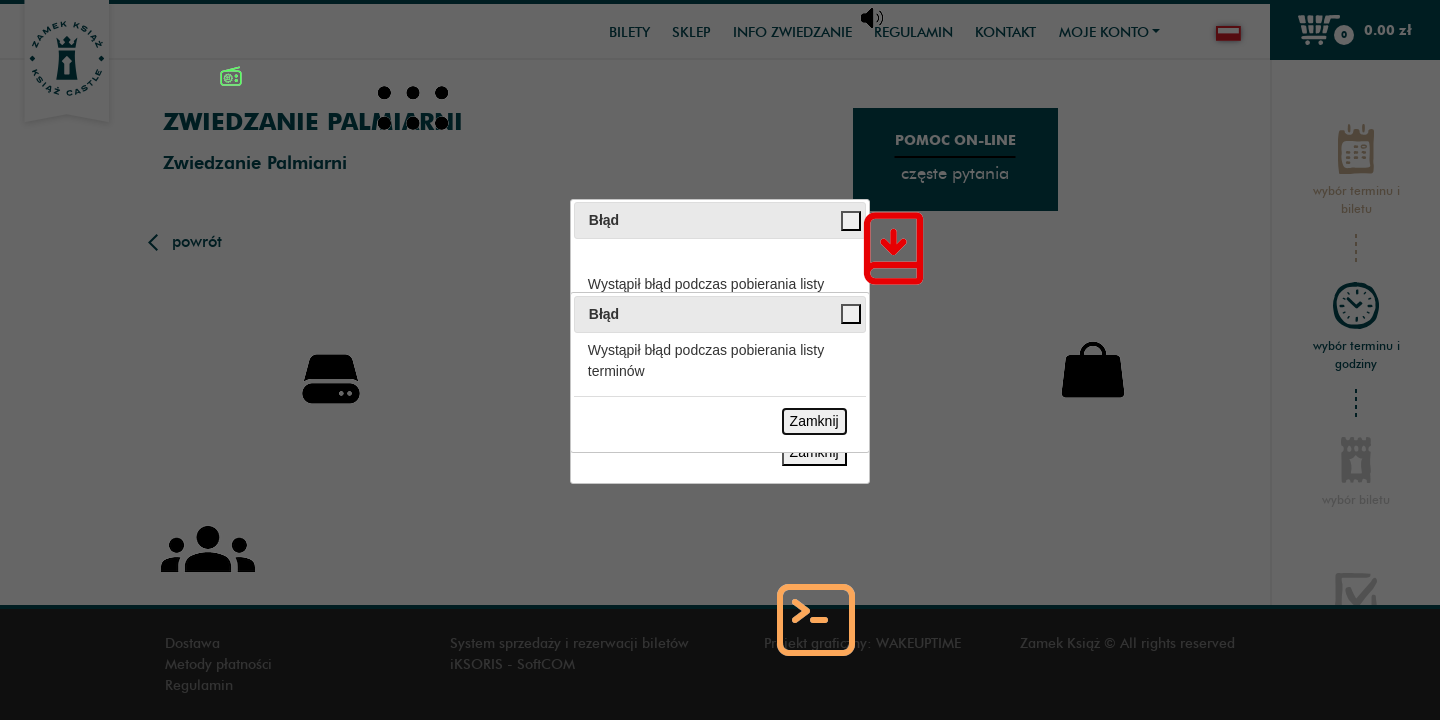 This screenshot has height=720, width=1440. I want to click on access server settings, so click(331, 379).